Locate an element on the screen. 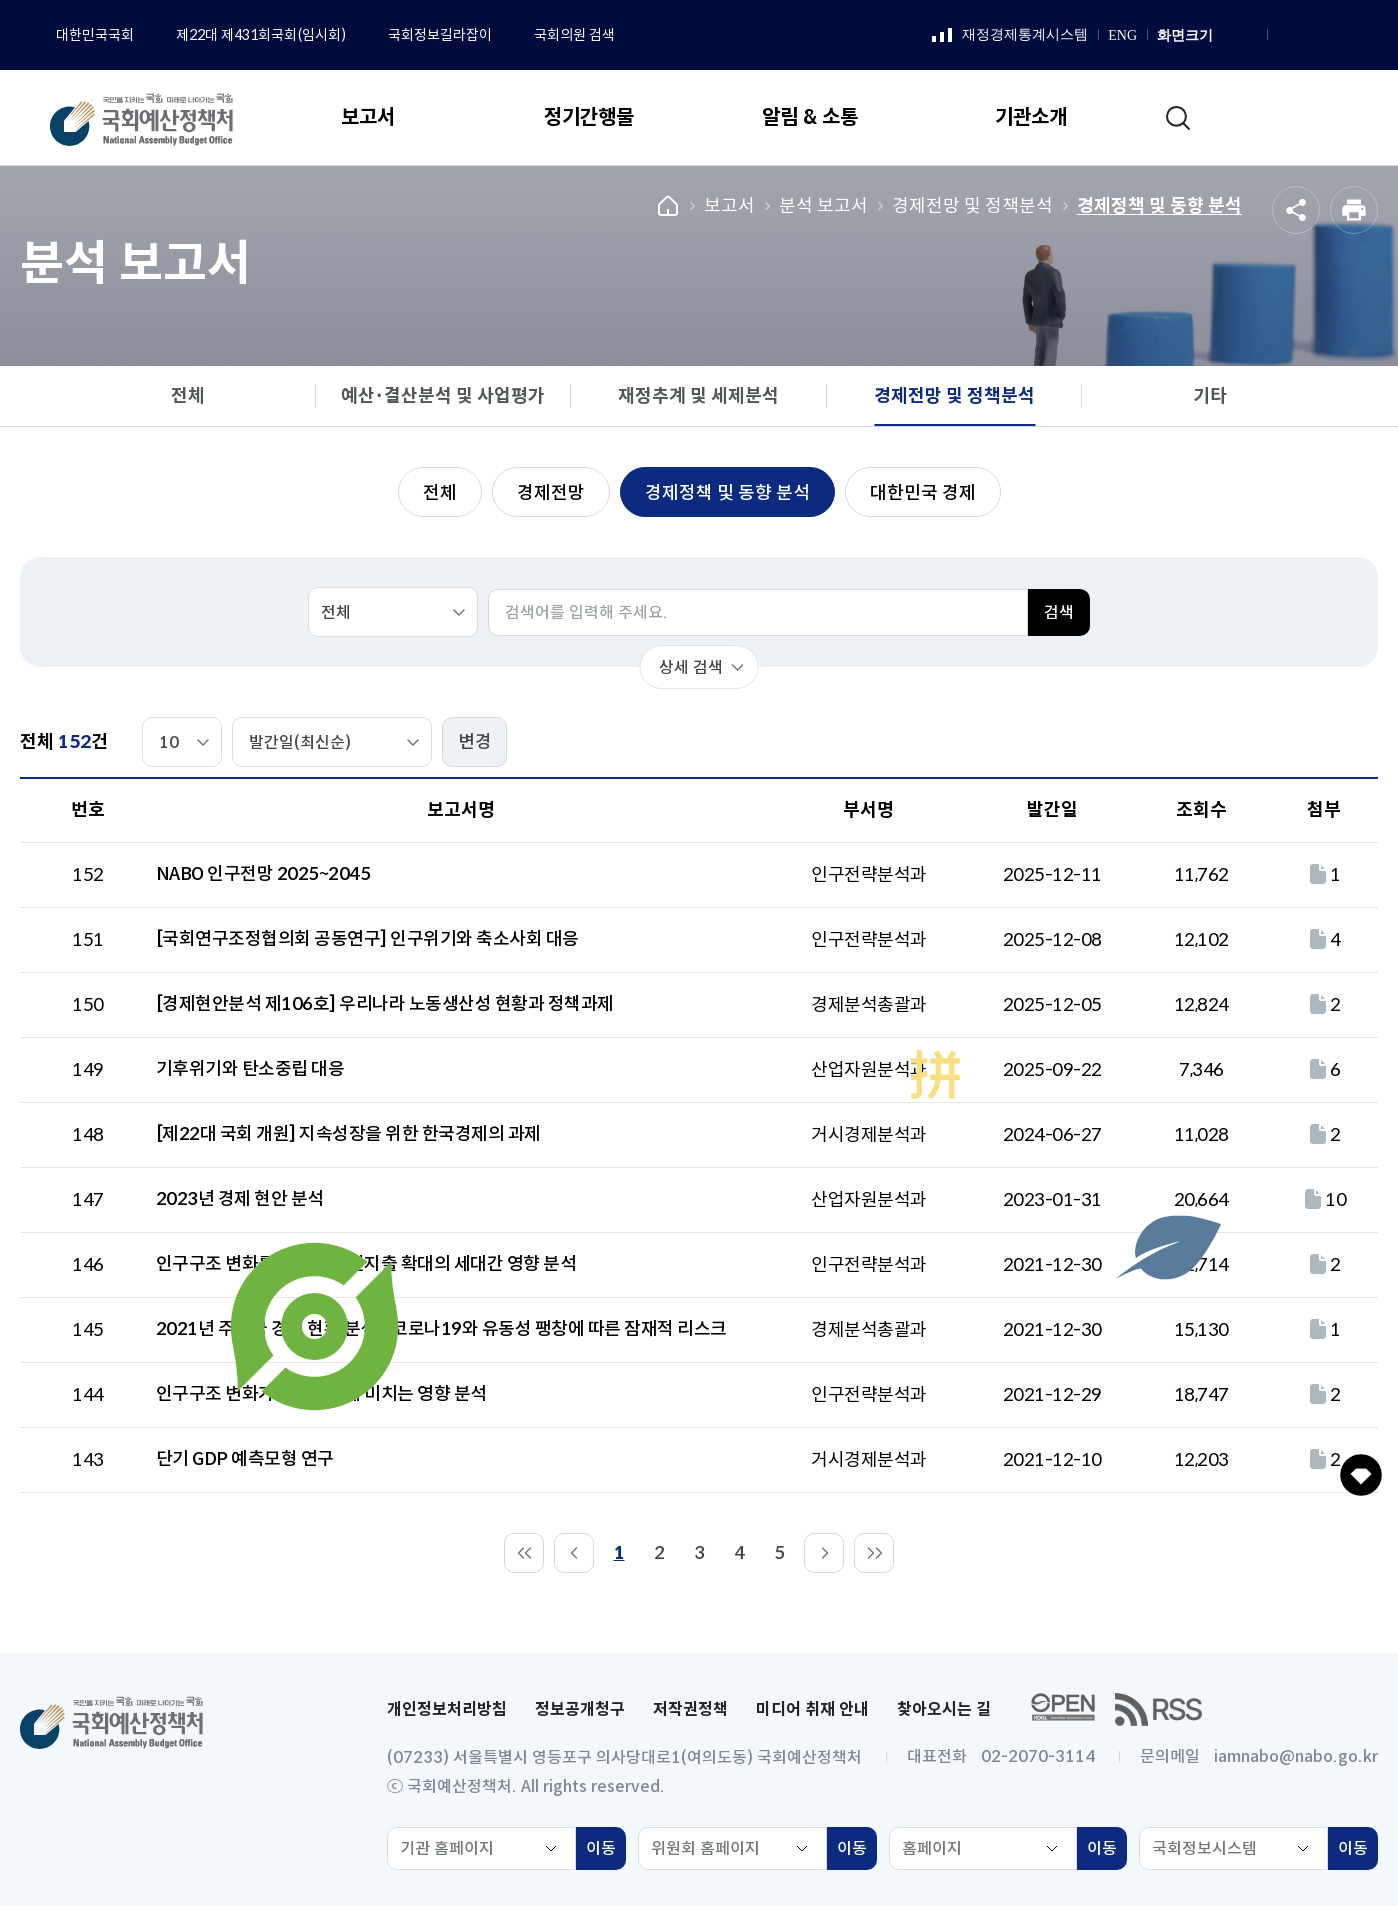 The width and height of the screenshot is (1398, 1906). launch honor of kings game is located at coordinates (314, 1326).